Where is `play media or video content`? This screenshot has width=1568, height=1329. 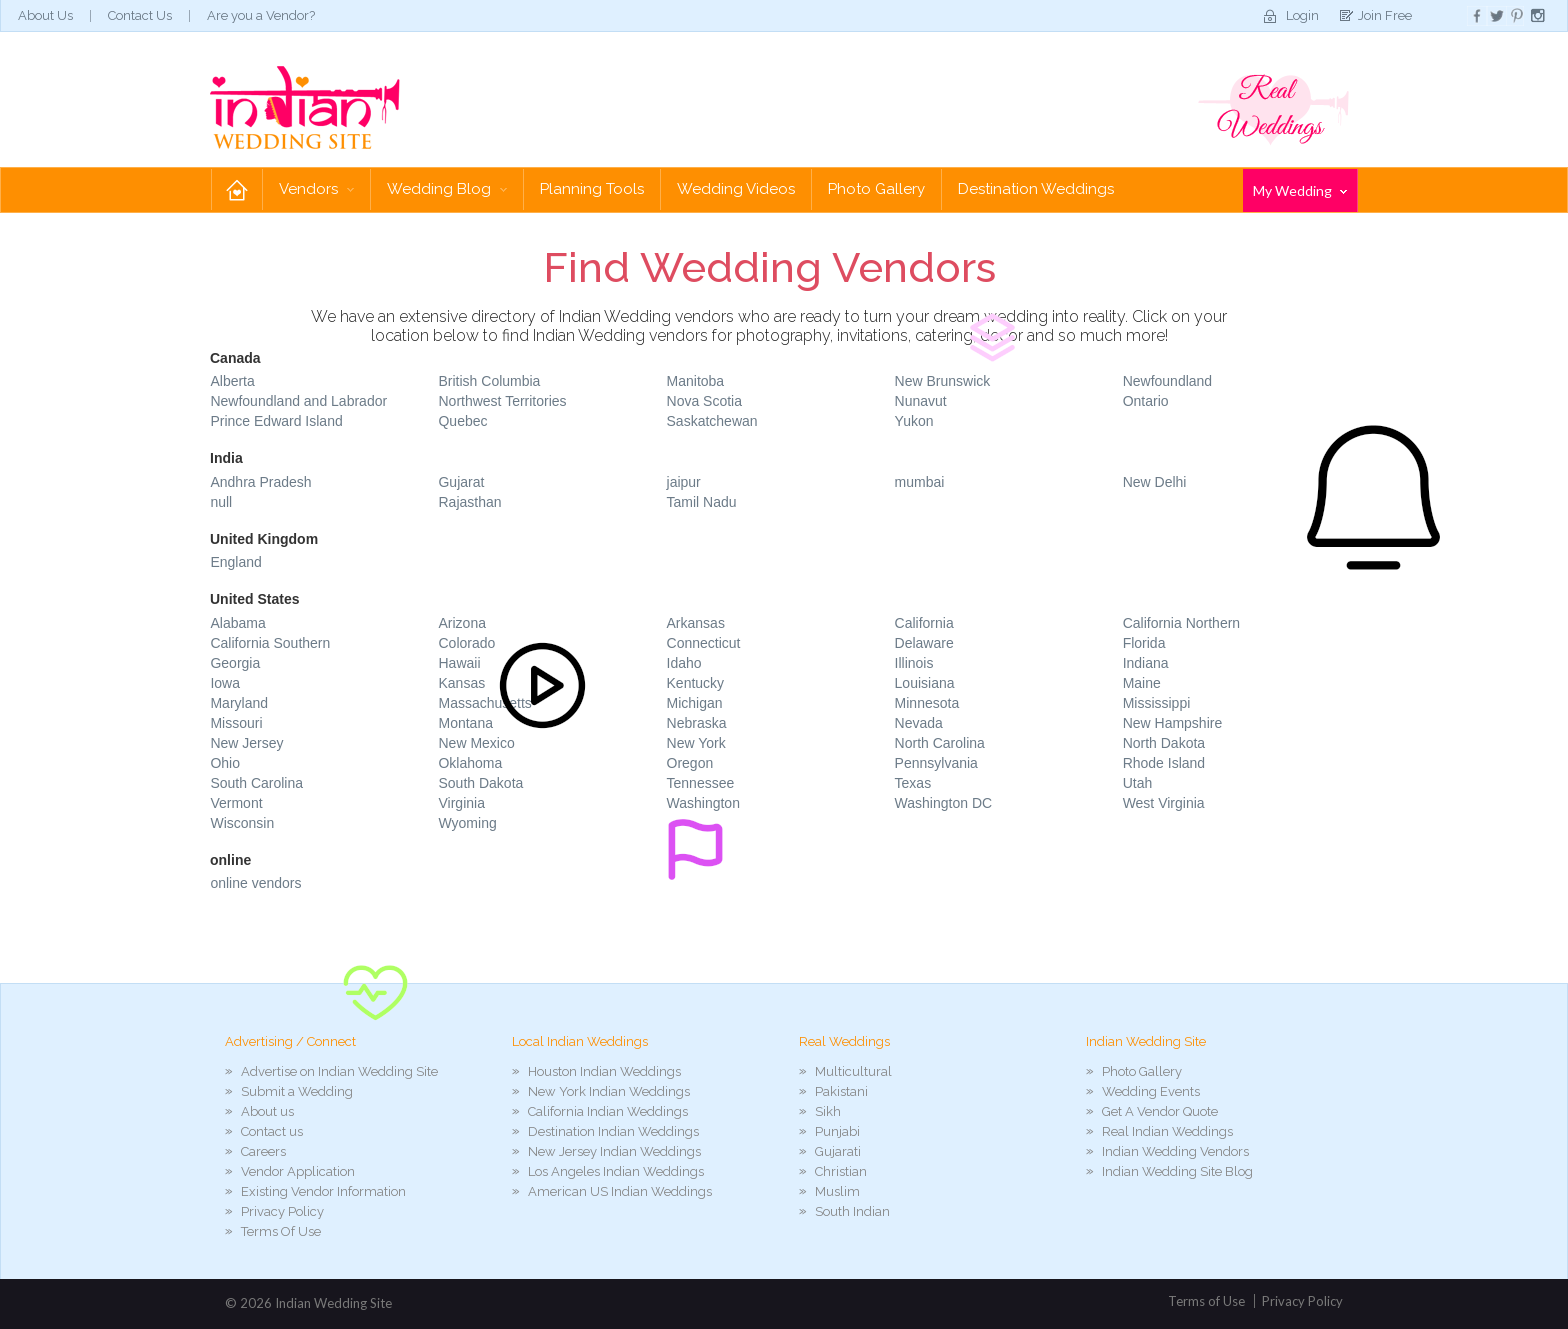 play media or video content is located at coordinates (542, 685).